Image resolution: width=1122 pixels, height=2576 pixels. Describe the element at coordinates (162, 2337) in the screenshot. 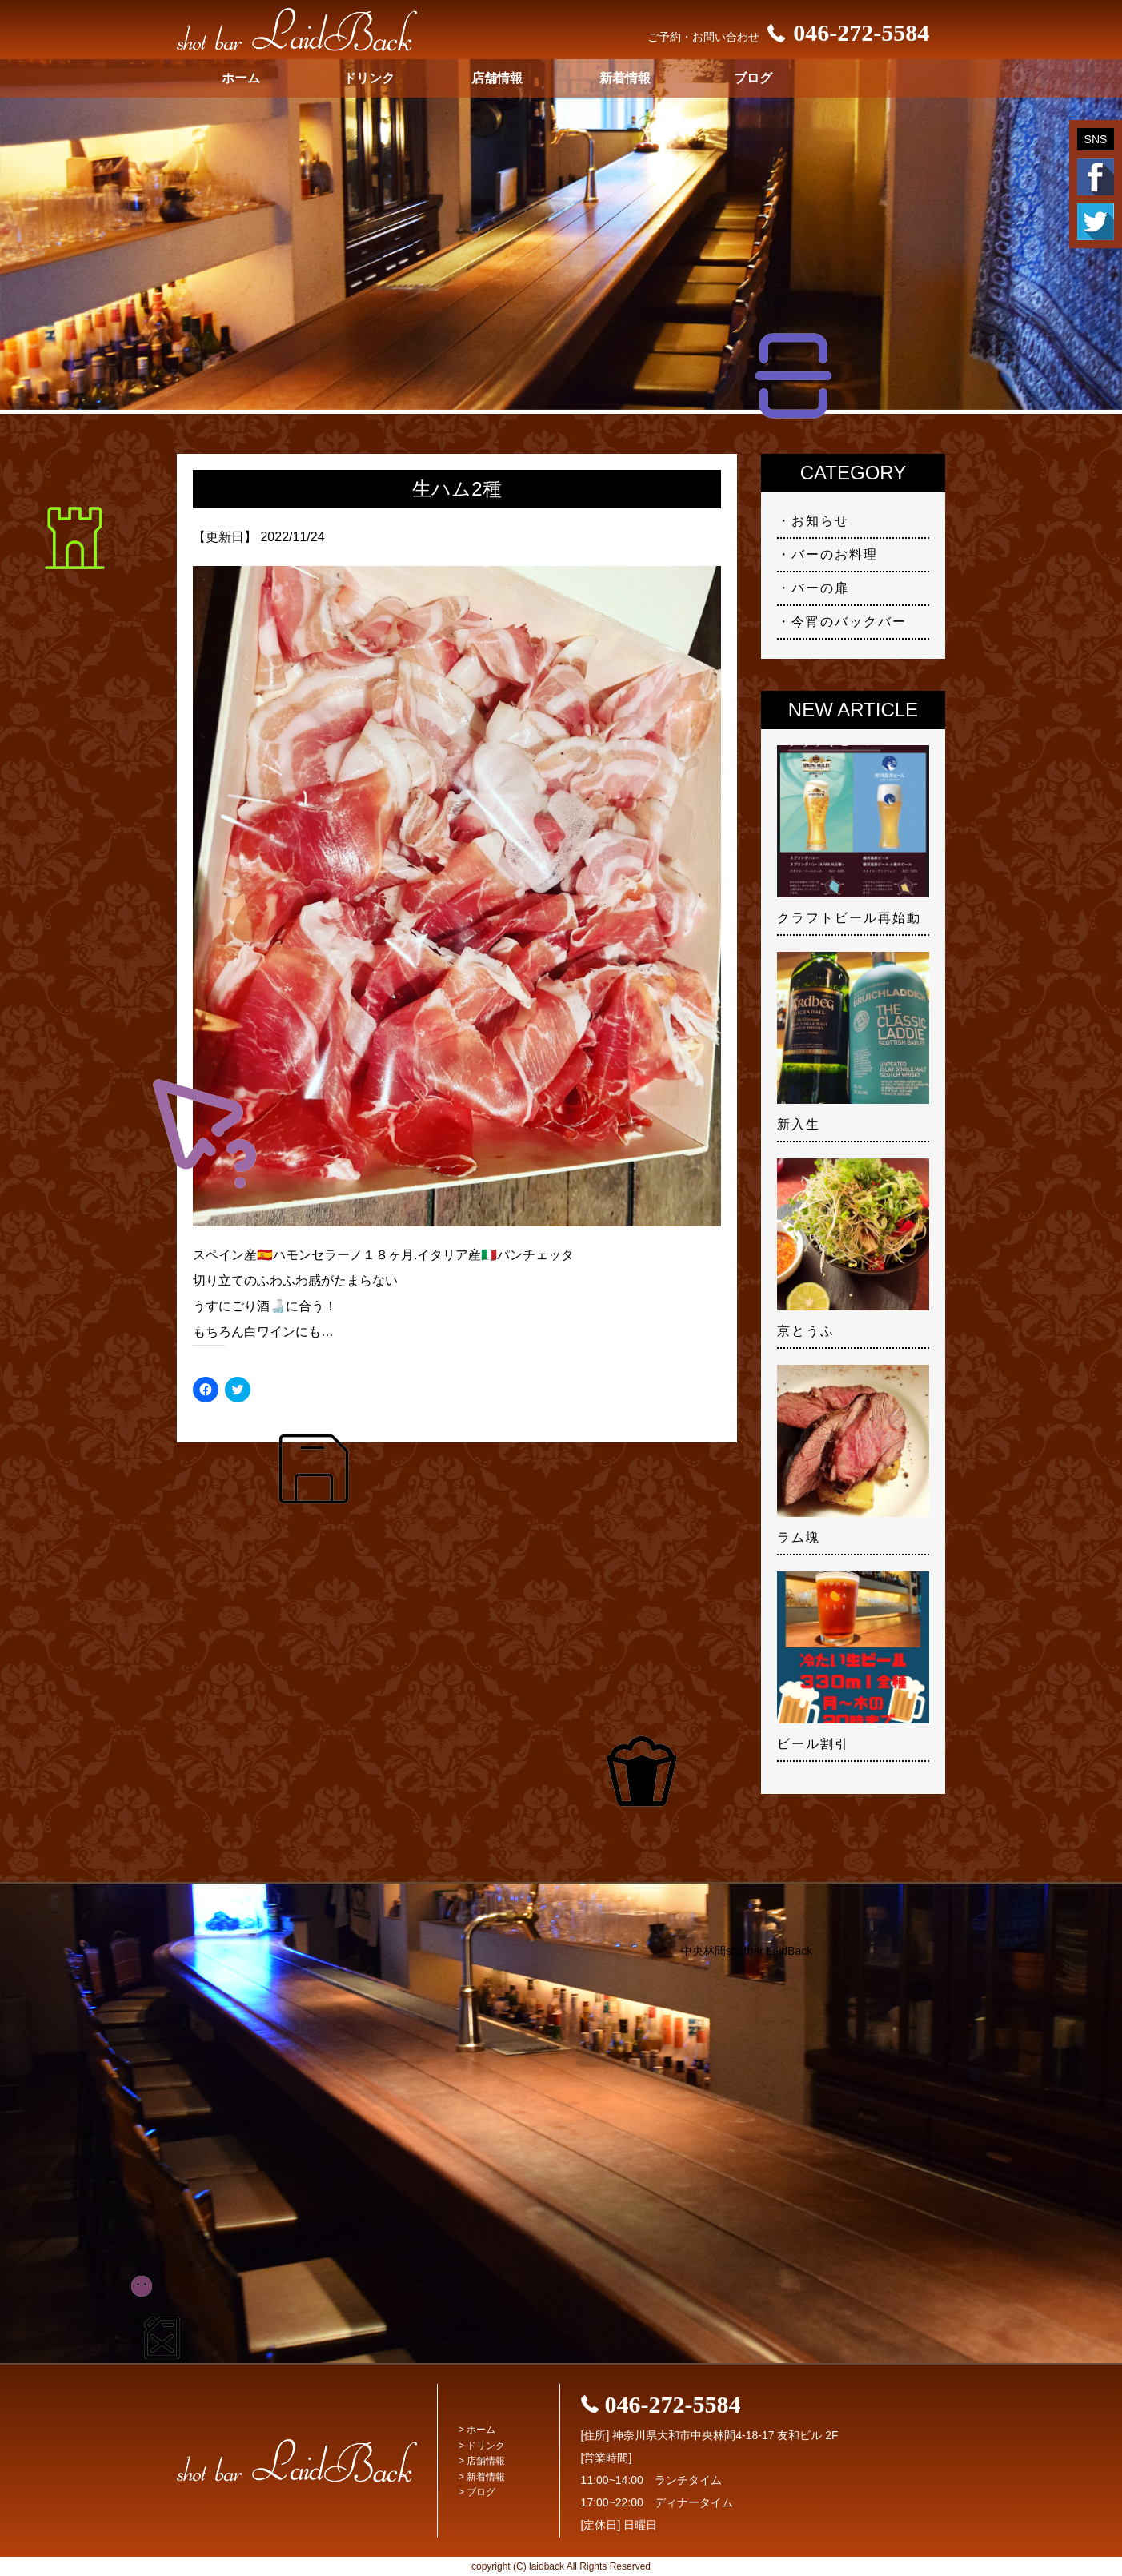

I see `indicates fuel or gas-related settings` at that location.